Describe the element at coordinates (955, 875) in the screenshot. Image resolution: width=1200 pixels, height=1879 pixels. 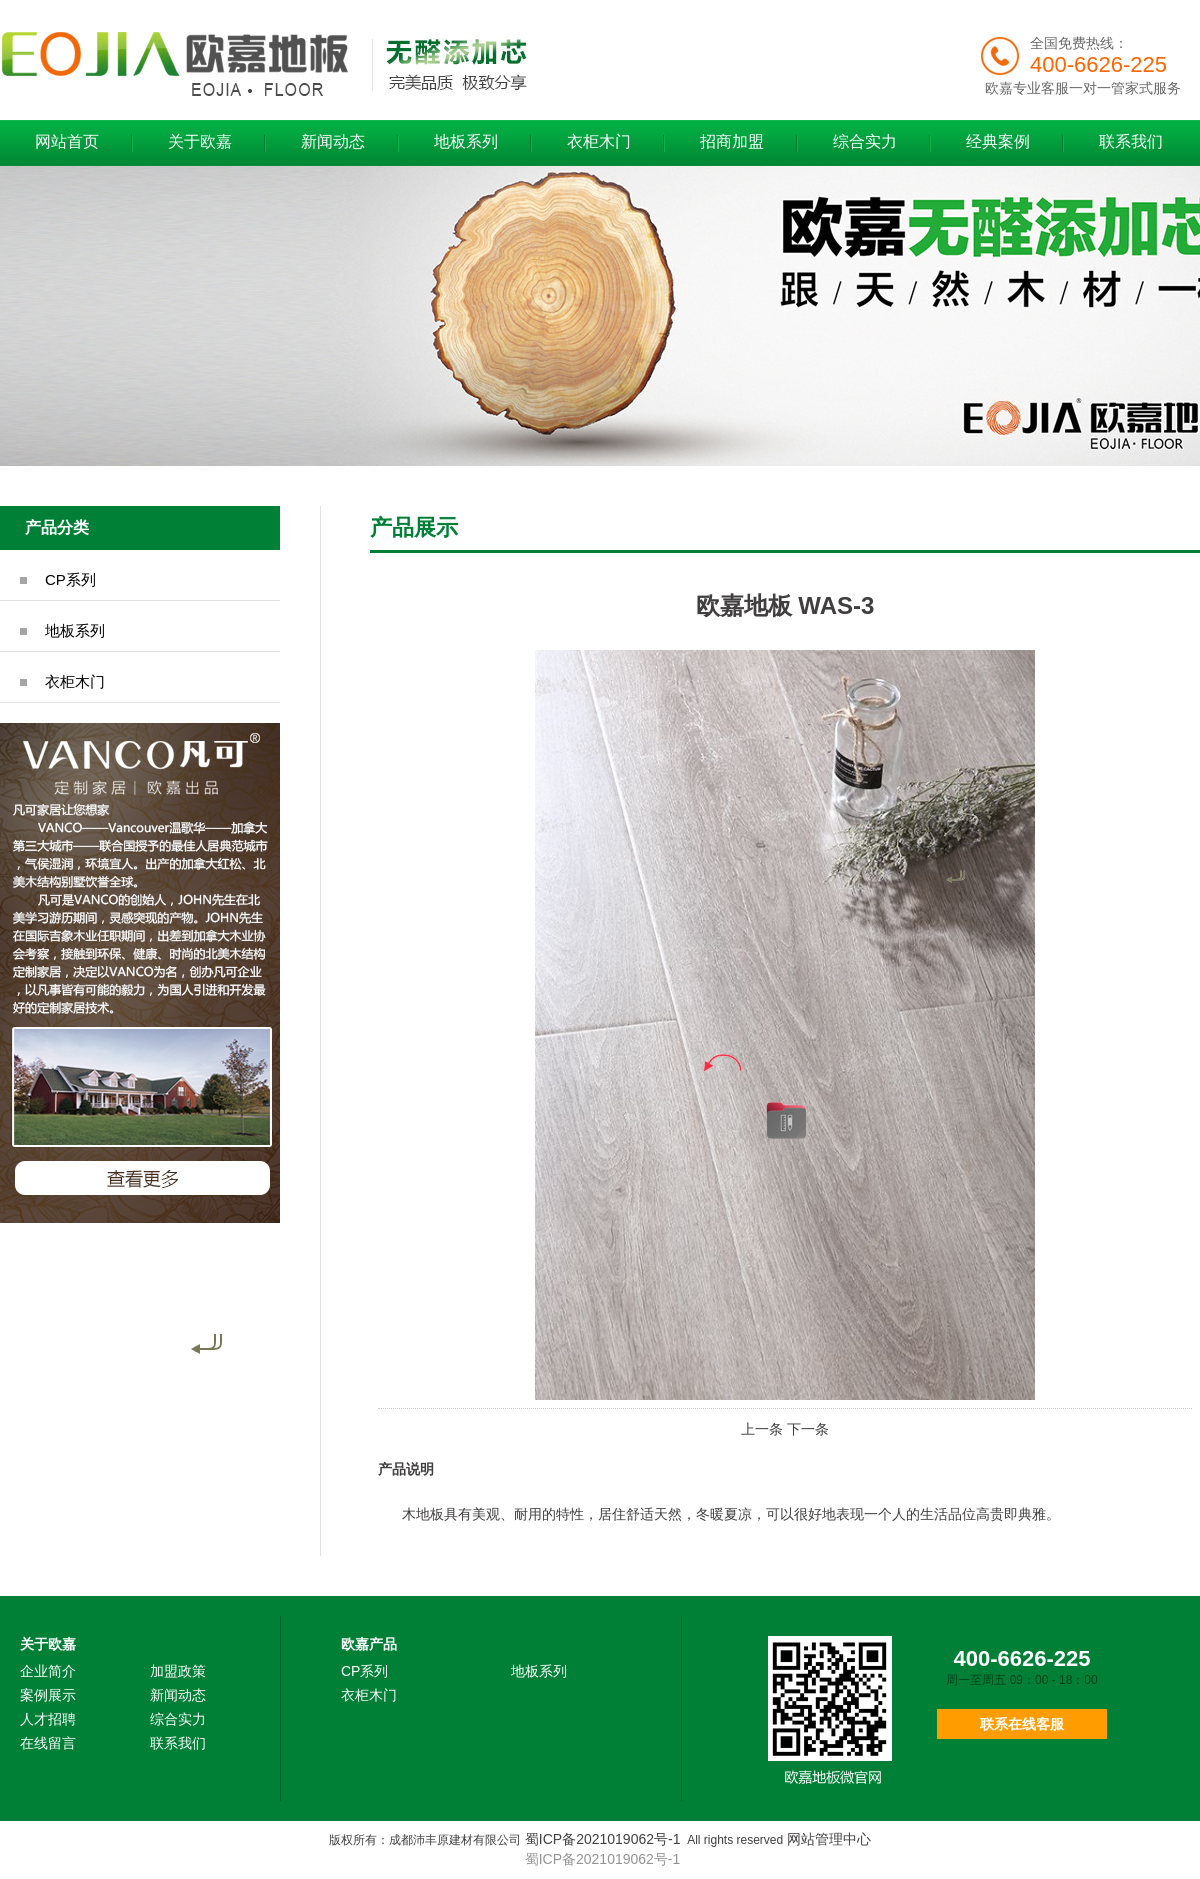
I see `reply to all recipients of an email` at that location.